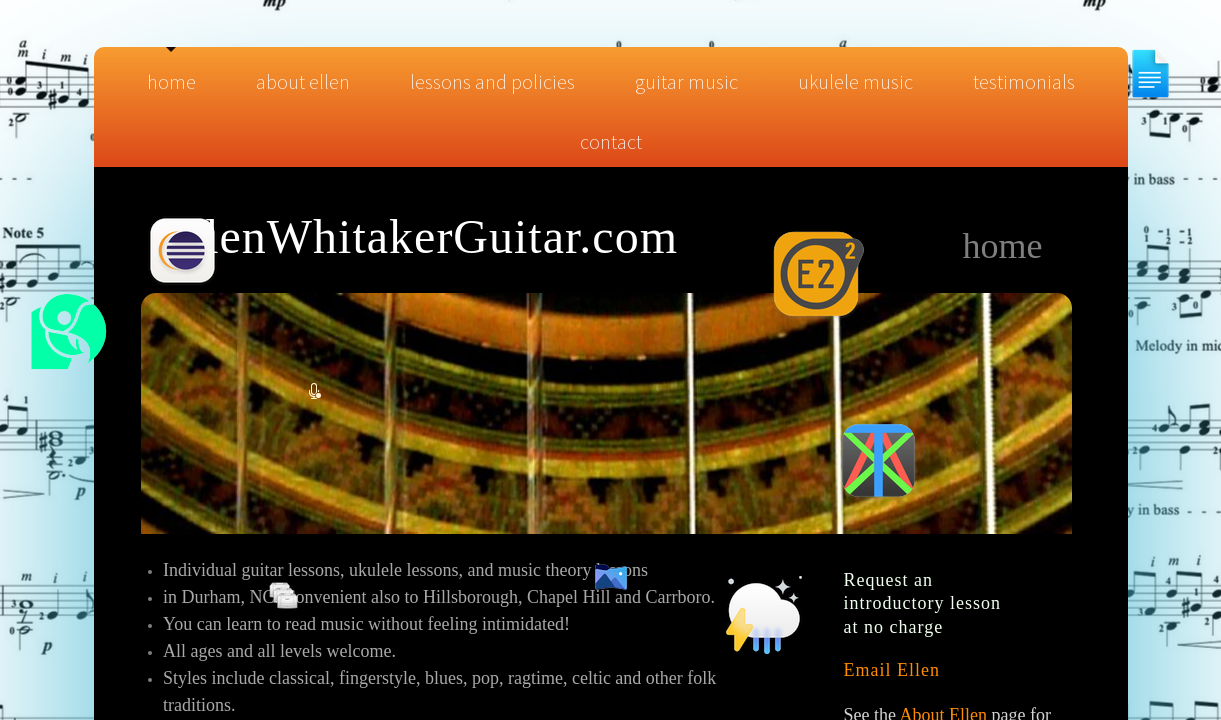  I want to click on open eclipse IDE, so click(182, 250).